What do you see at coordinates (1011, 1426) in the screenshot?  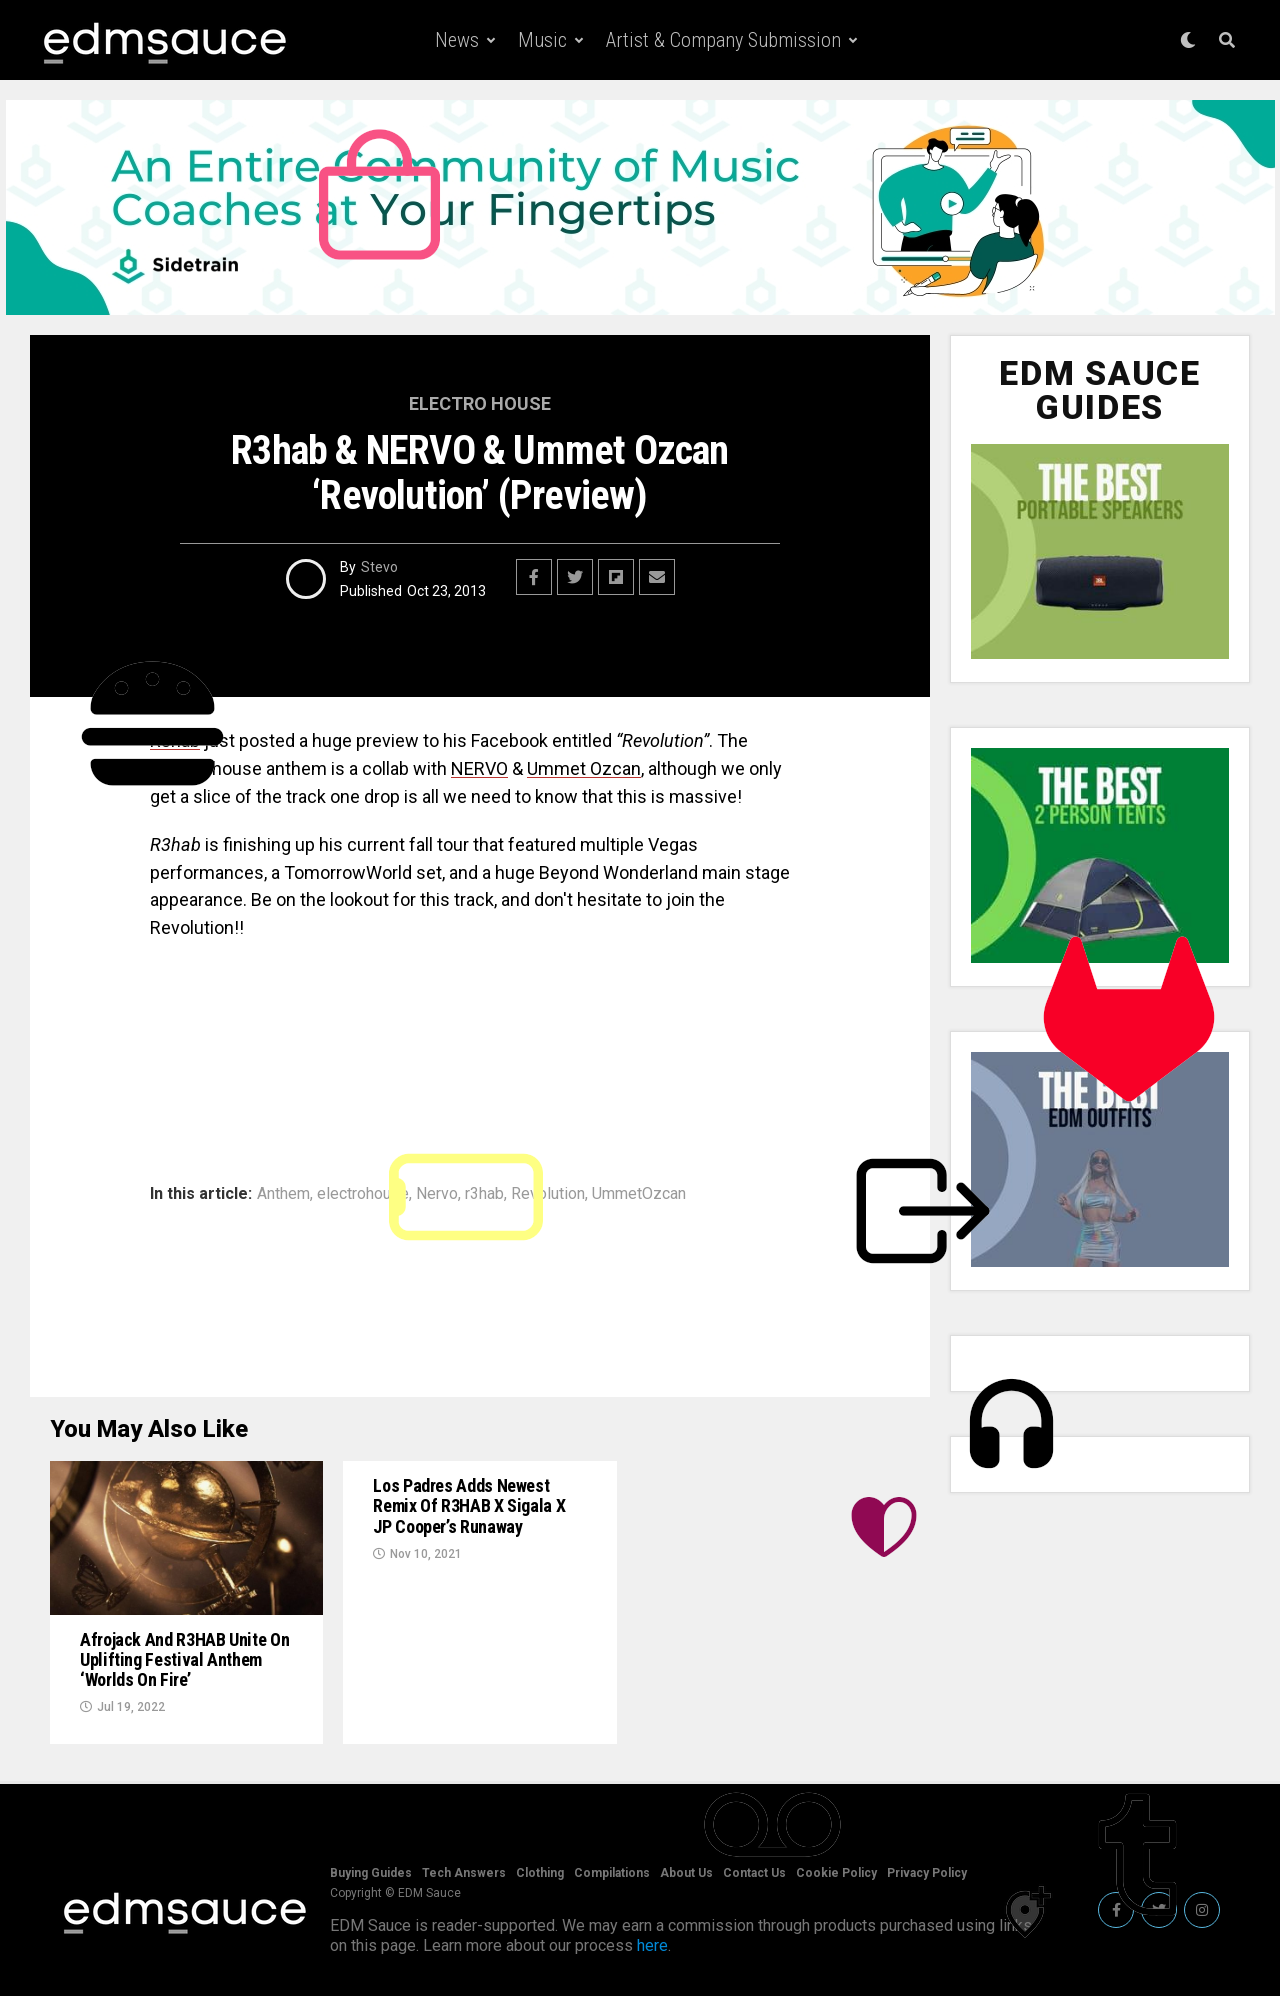 I see `access audio or music player` at bounding box center [1011, 1426].